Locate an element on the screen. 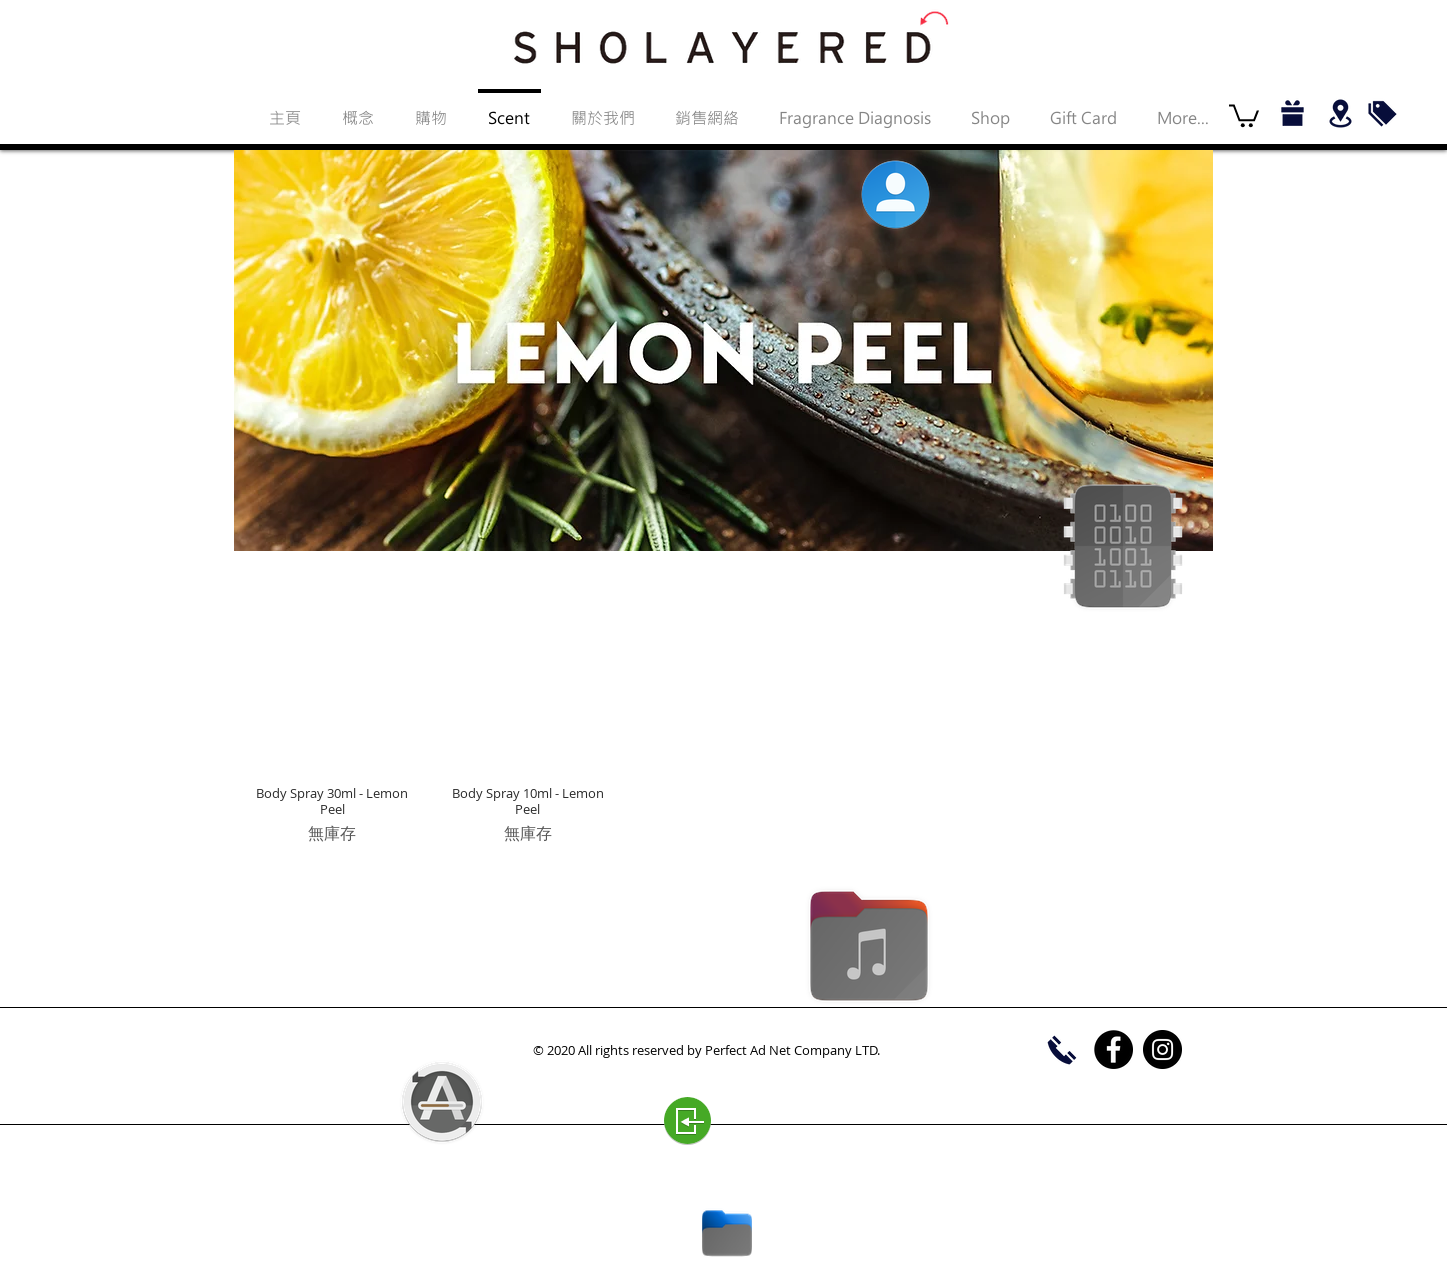 This screenshot has width=1447, height=1279. firmware file type indicator is located at coordinates (1123, 546).